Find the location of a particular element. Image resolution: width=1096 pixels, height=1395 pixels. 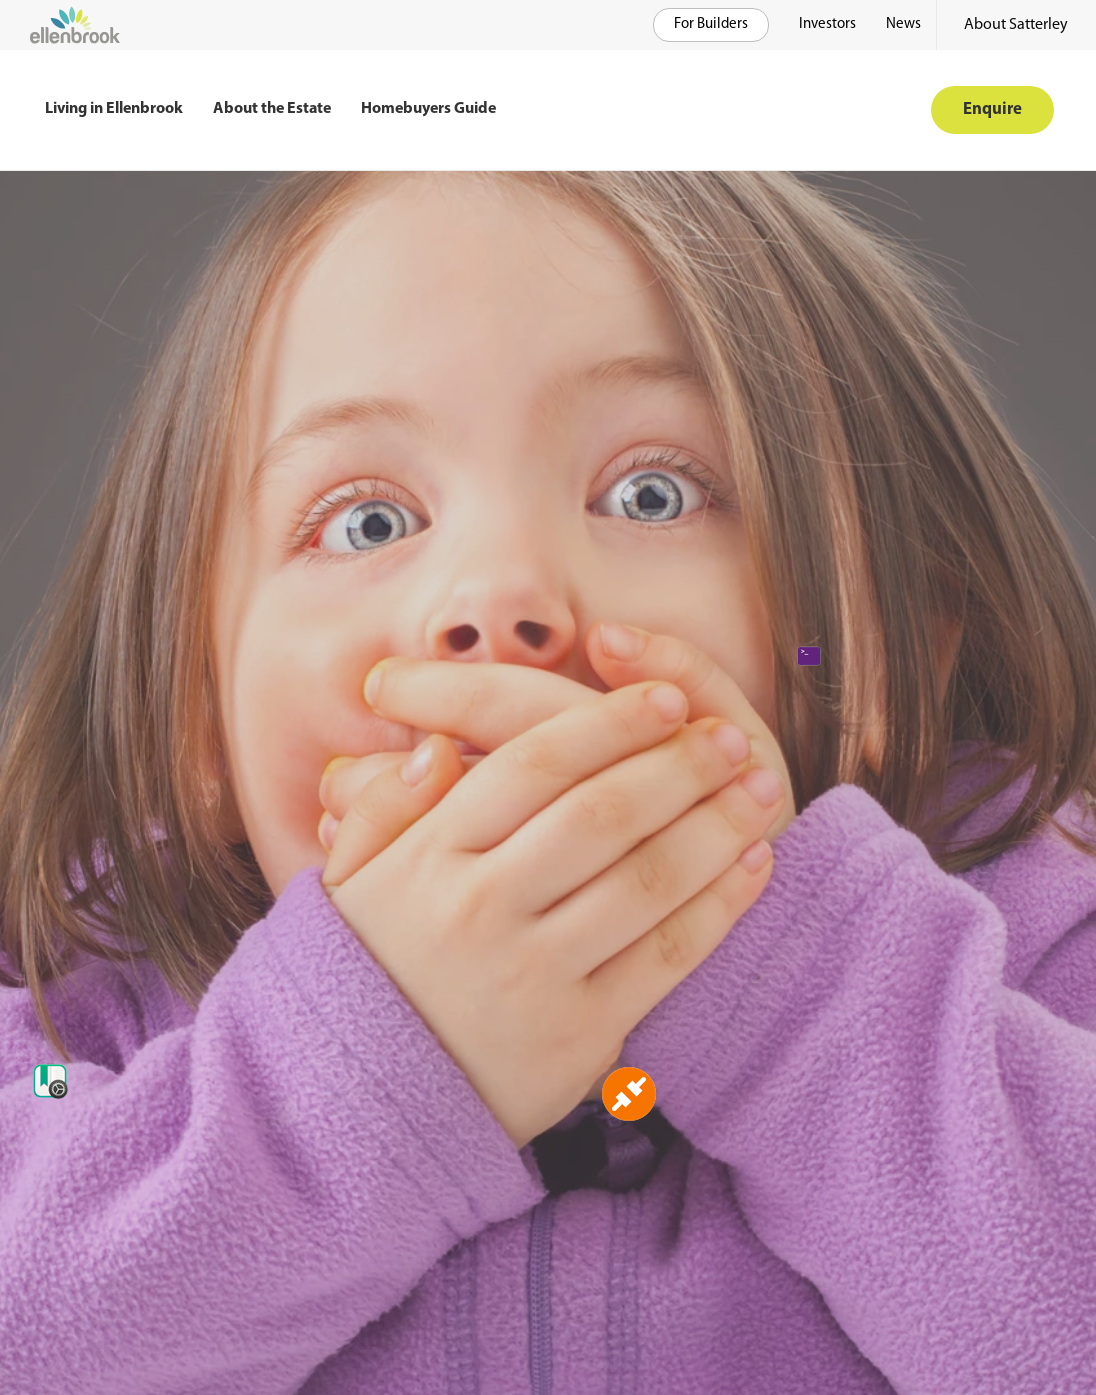

open root terminal with administrator privileges is located at coordinates (809, 656).